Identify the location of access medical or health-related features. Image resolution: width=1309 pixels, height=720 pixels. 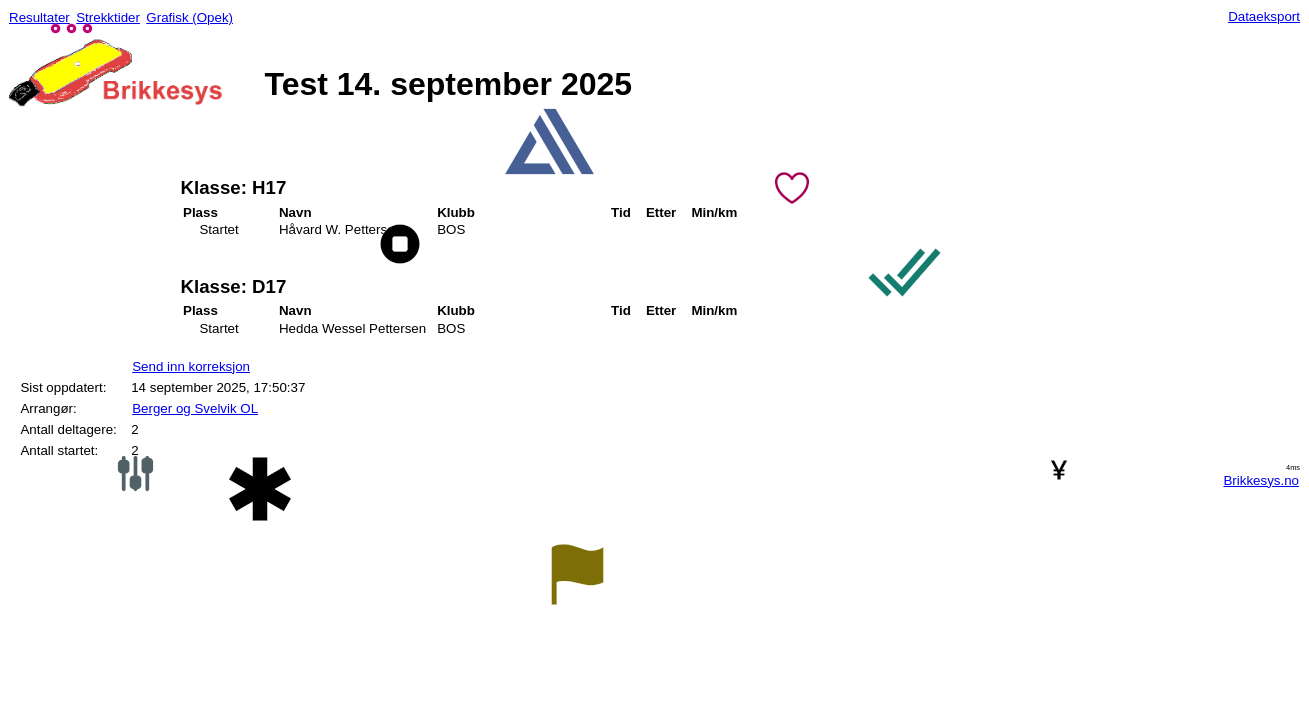
(260, 489).